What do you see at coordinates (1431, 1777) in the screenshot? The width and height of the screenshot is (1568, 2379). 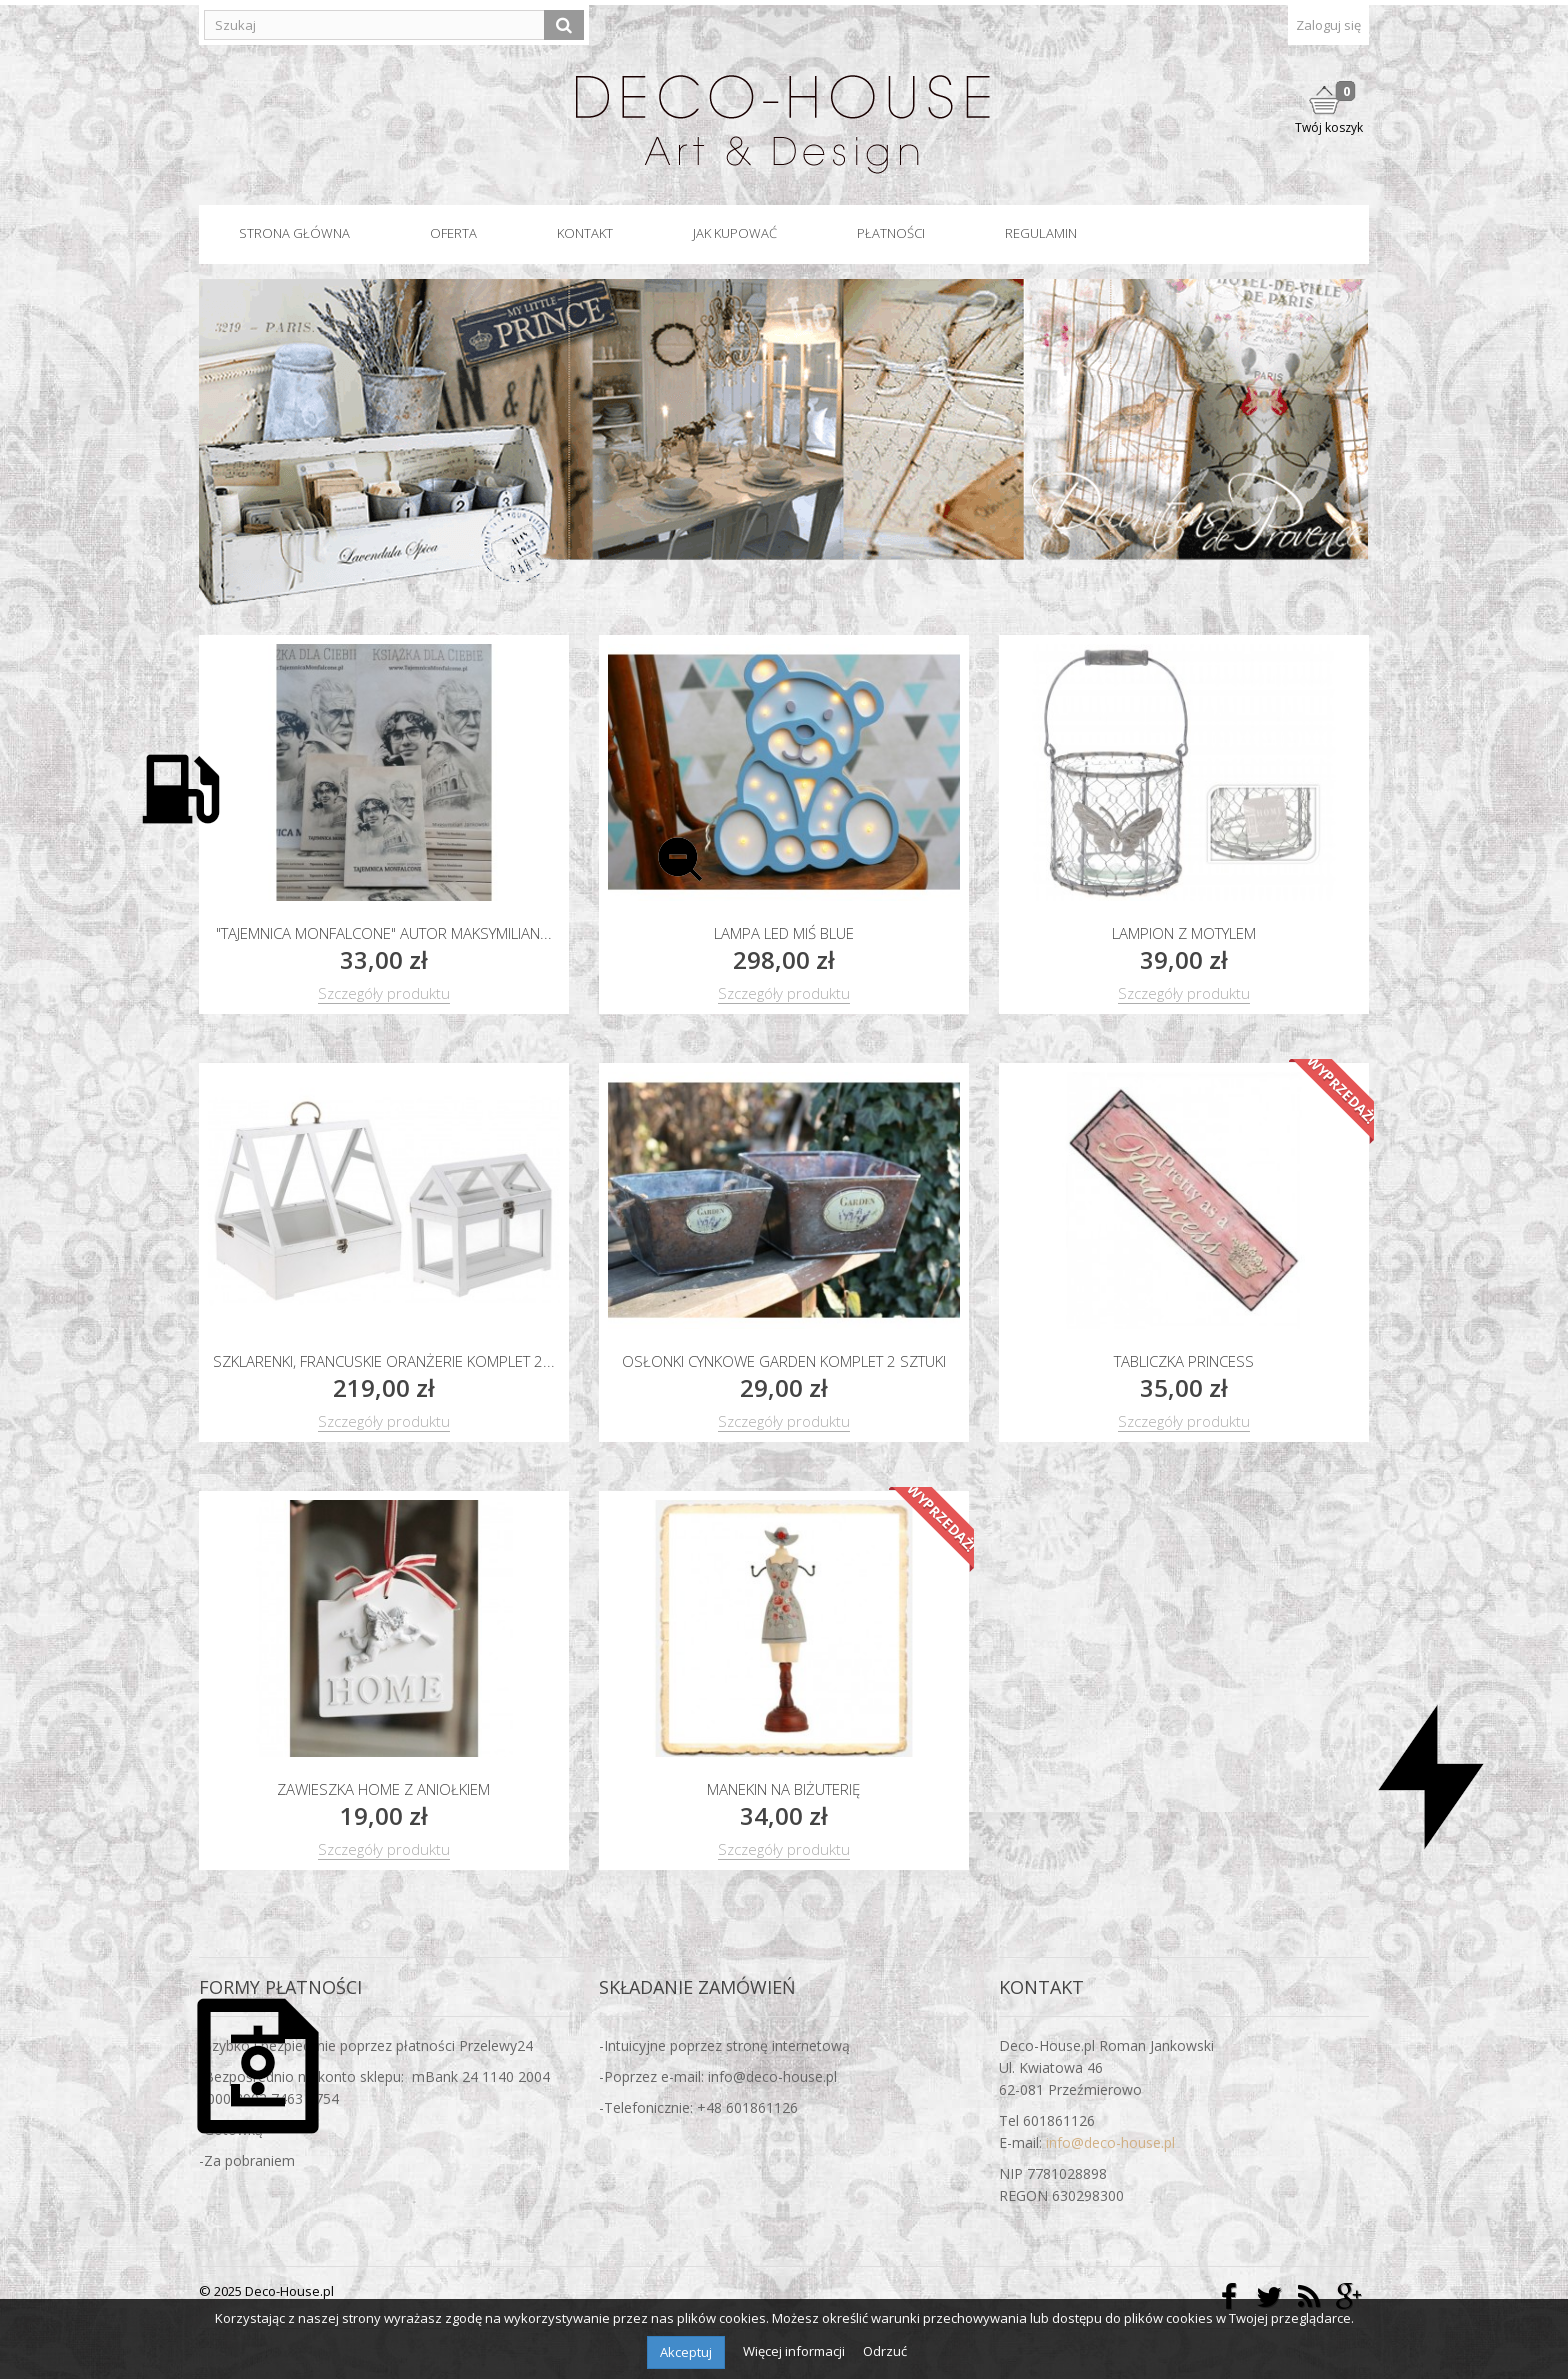 I see `turn on device flashlight` at bounding box center [1431, 1777].